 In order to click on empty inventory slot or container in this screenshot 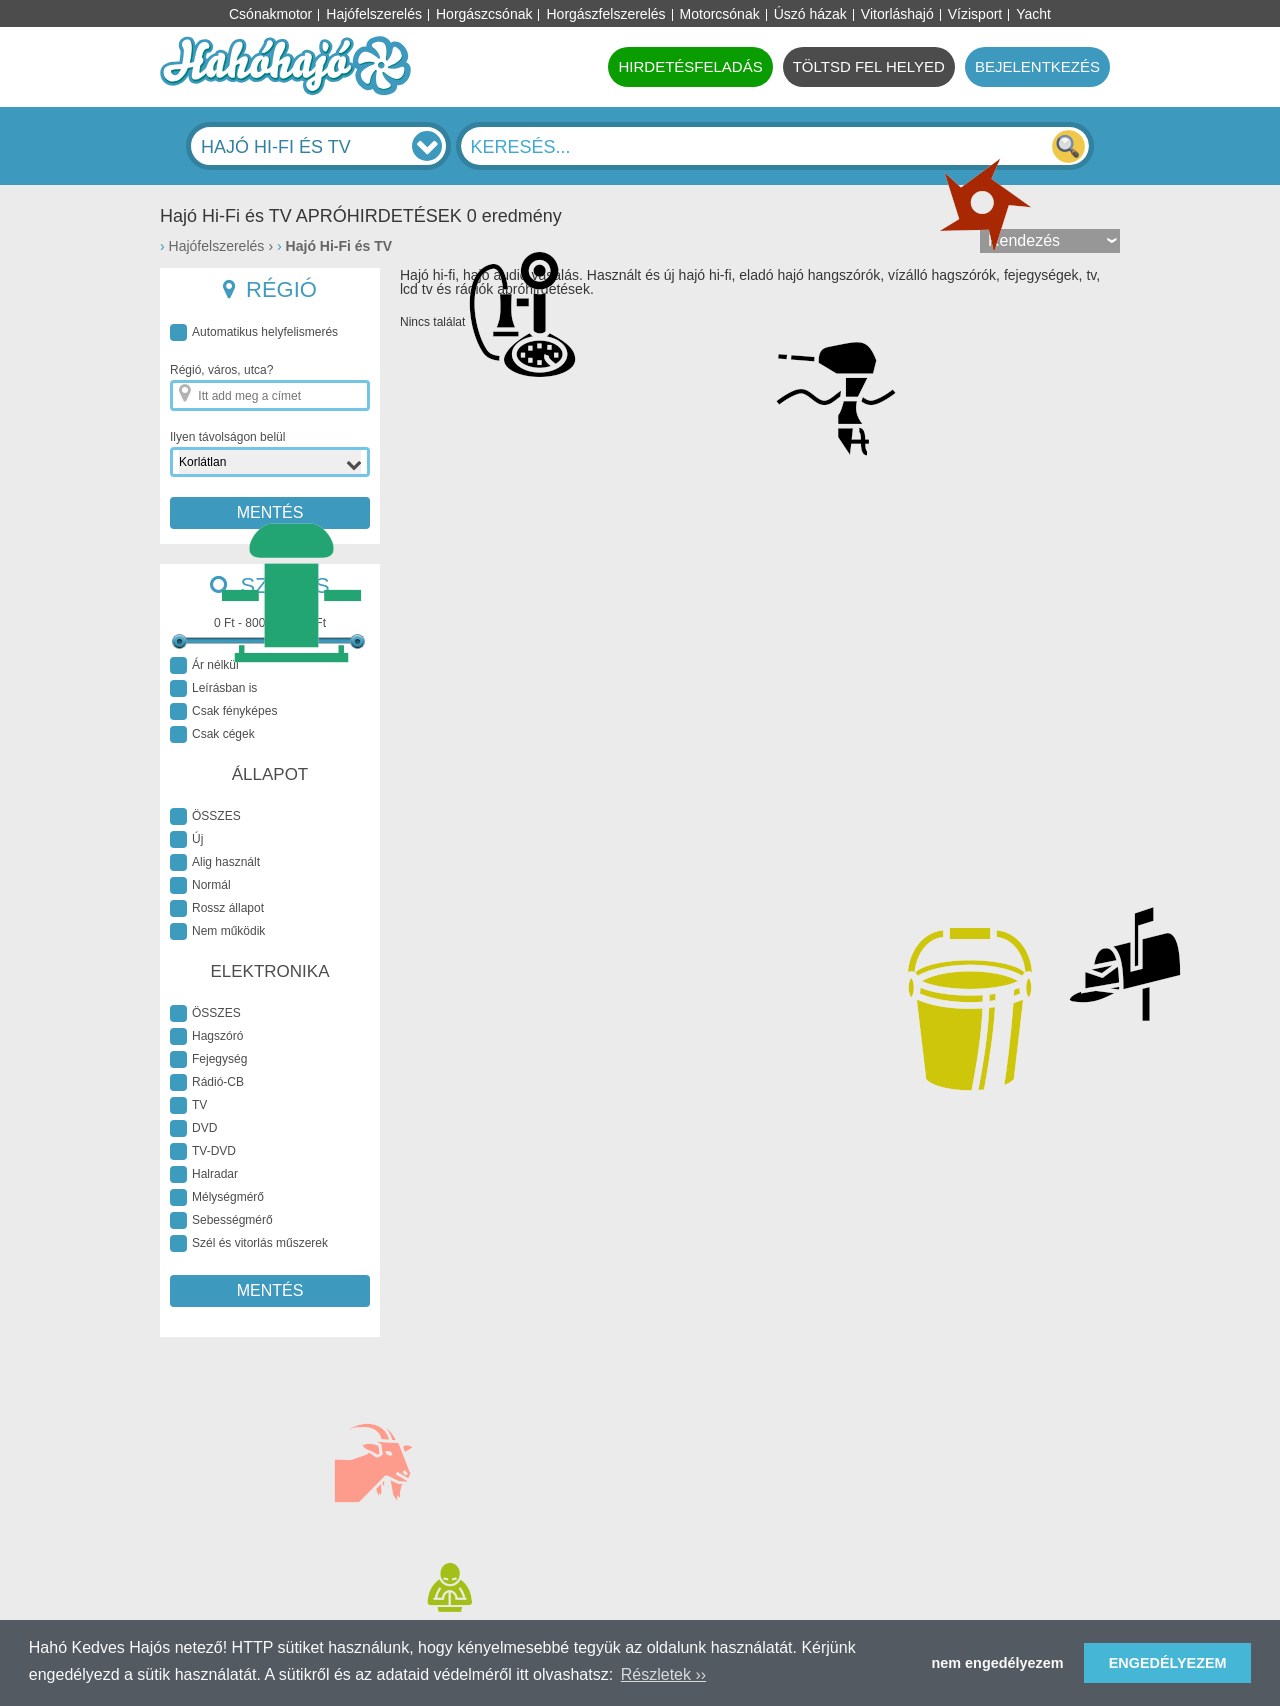, I will do `click(970, 1004)`.